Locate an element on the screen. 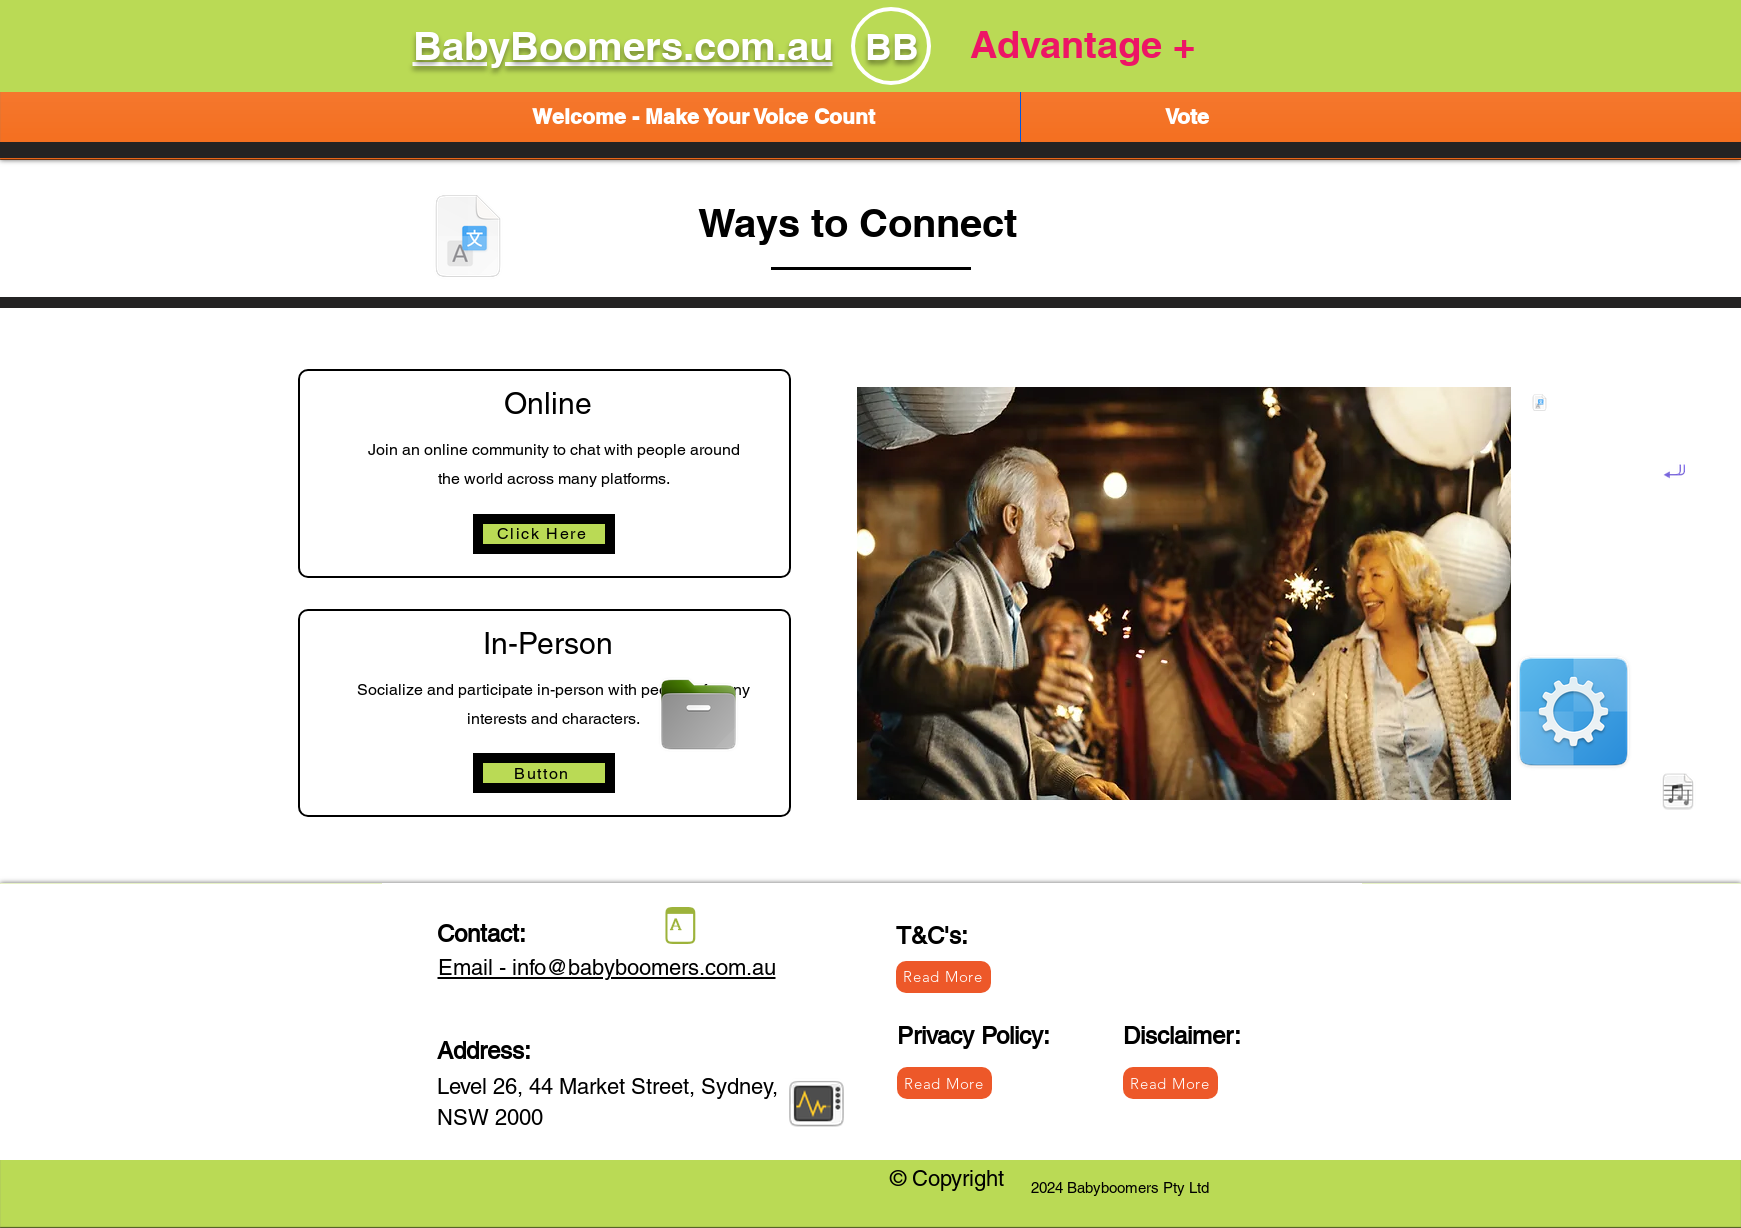 The image size is (1741, 1228). a gettext translation file for software localization is located at coordinates (468, 236).